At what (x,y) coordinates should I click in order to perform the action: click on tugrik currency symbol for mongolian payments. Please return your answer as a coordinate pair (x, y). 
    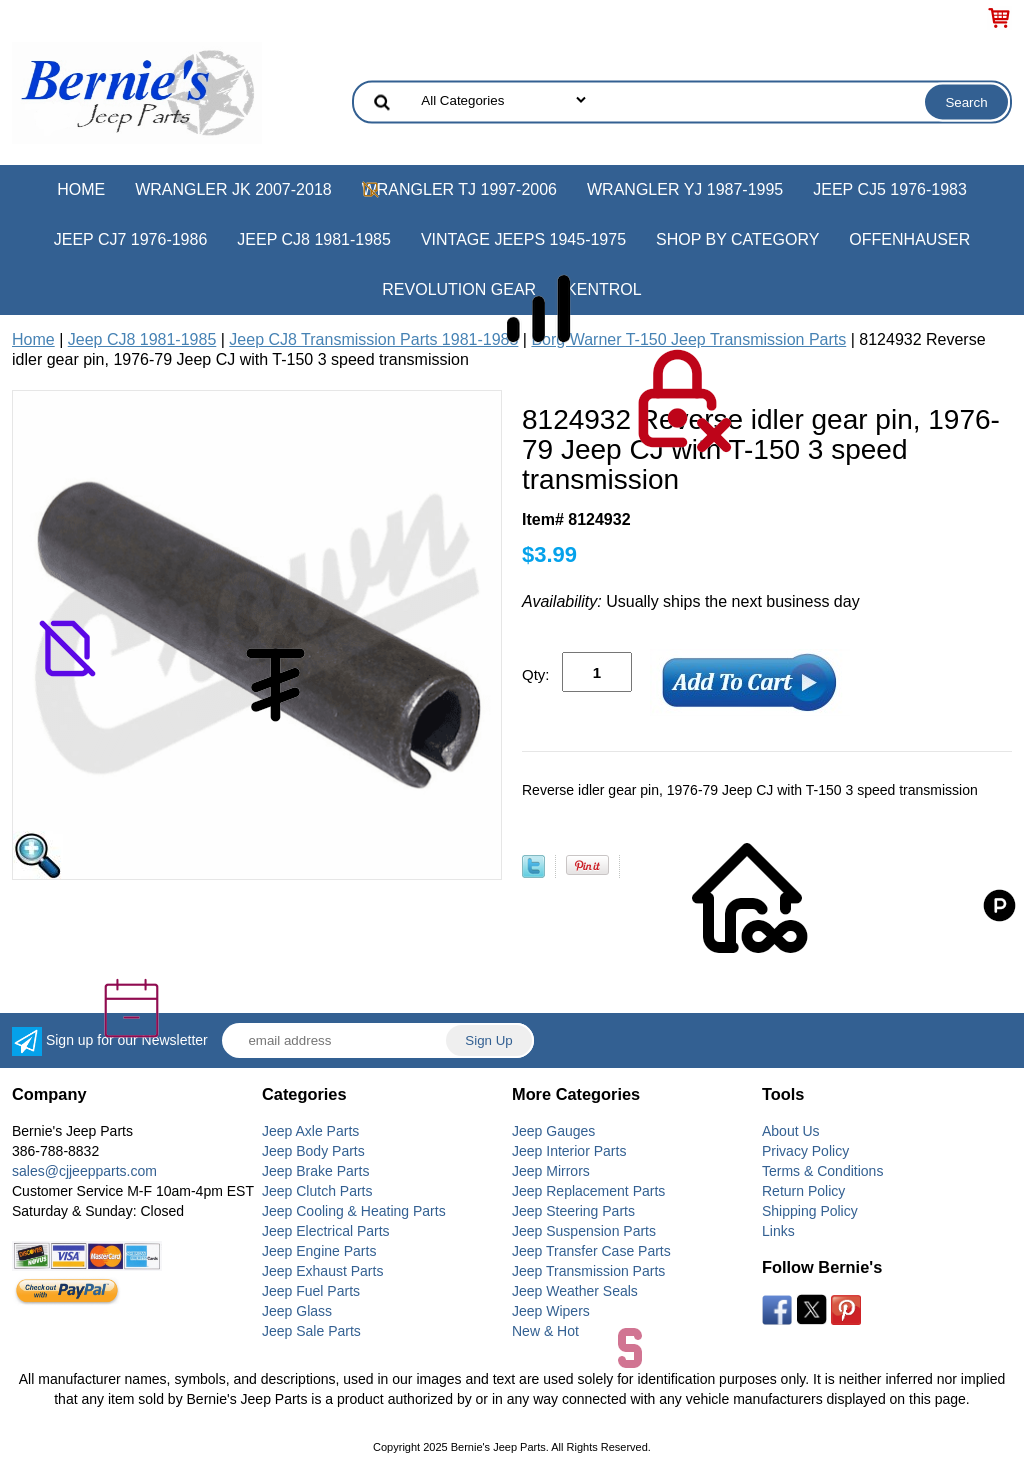
    Looking at the image, I should click on (275, 682).